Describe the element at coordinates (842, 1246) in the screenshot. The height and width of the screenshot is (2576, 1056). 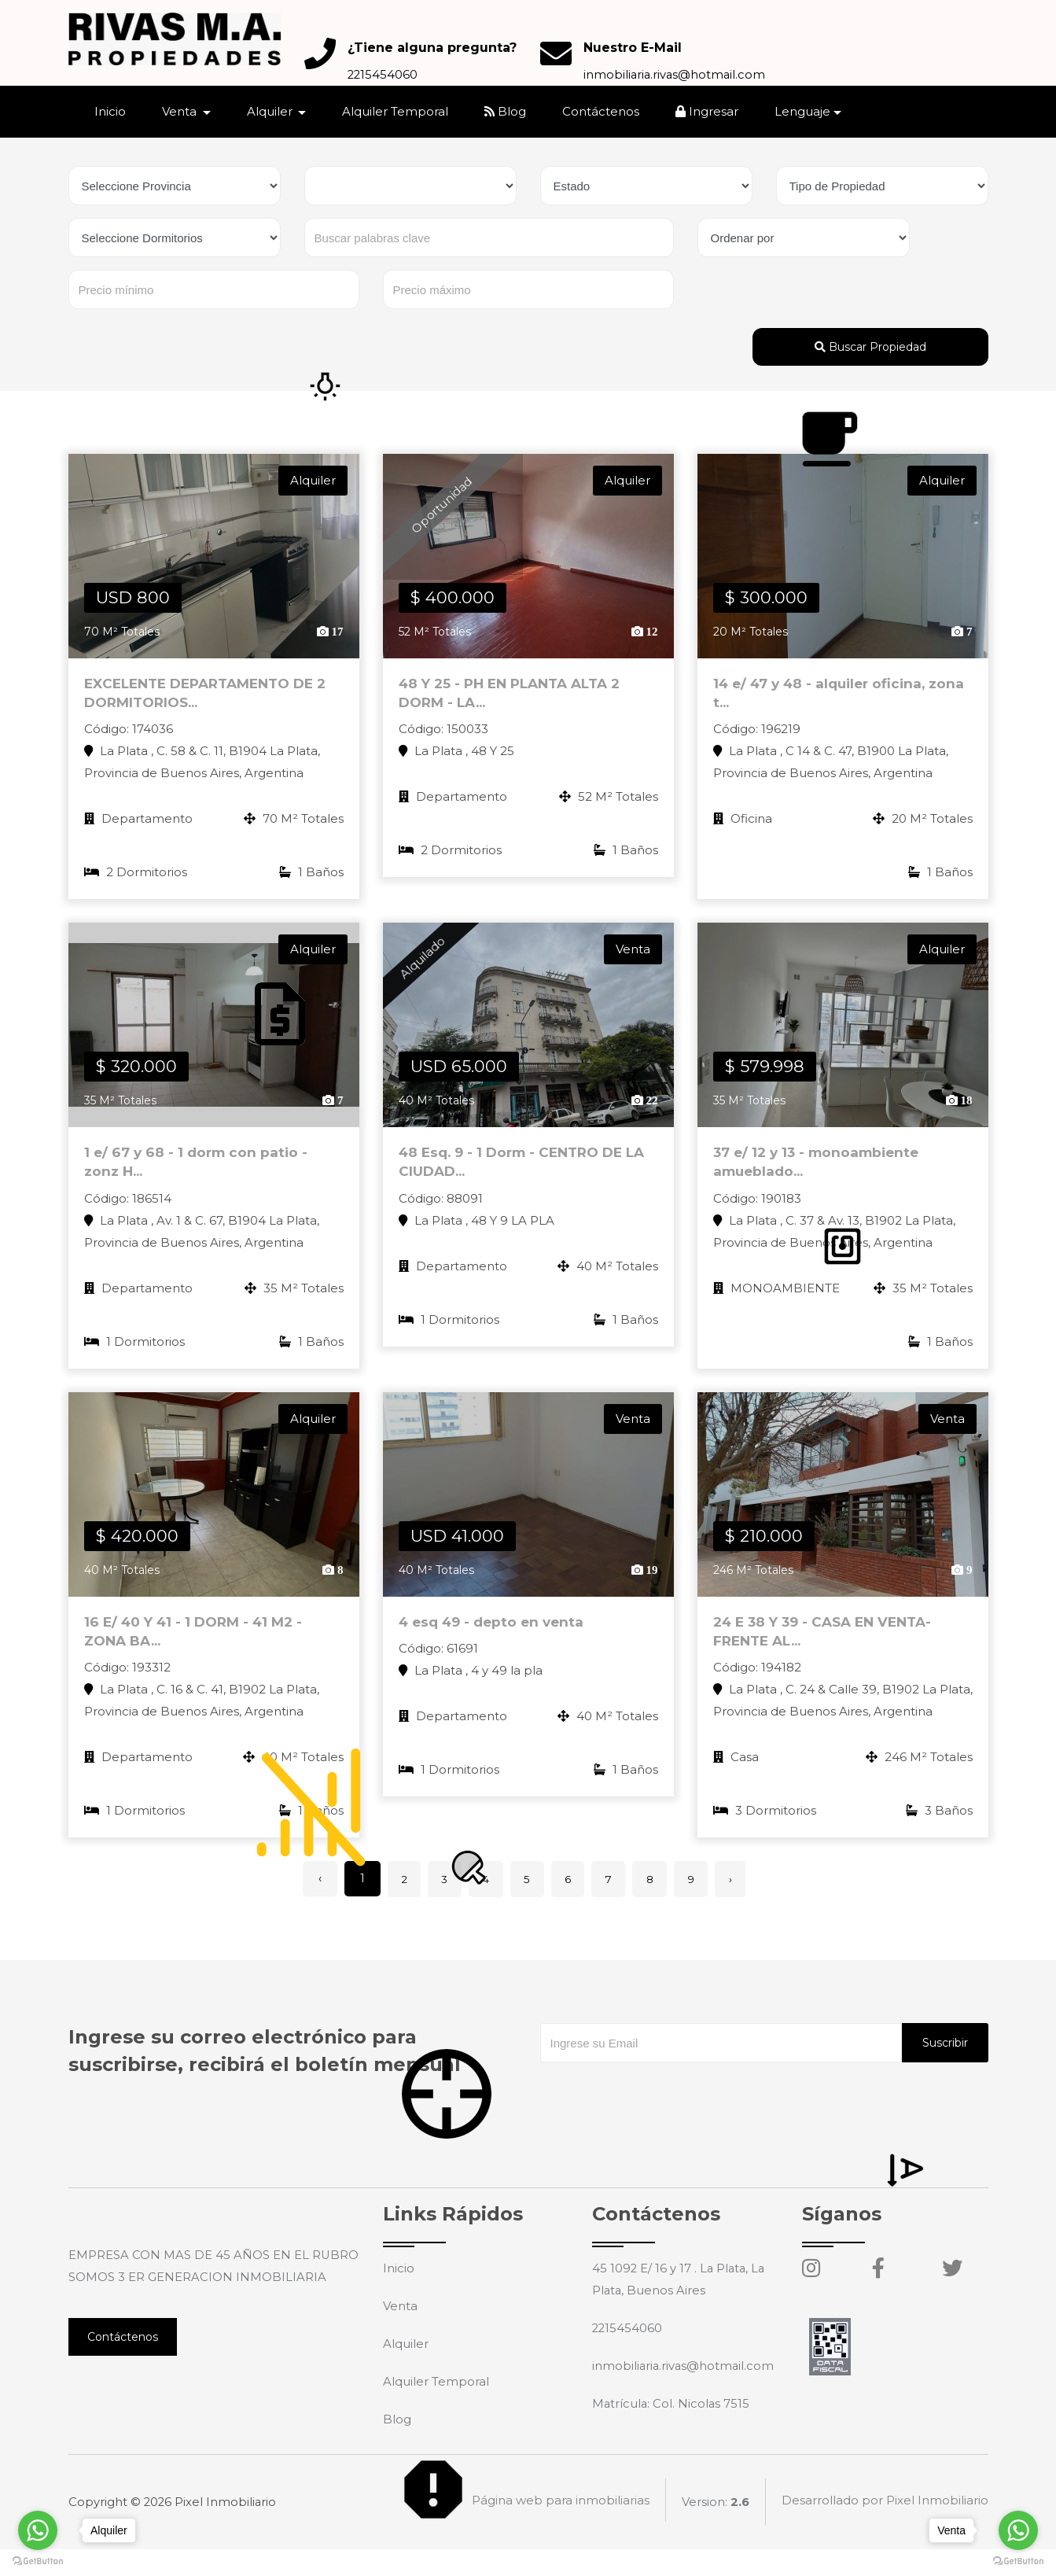
I see `tap to enable nfc connectivity` at that location.